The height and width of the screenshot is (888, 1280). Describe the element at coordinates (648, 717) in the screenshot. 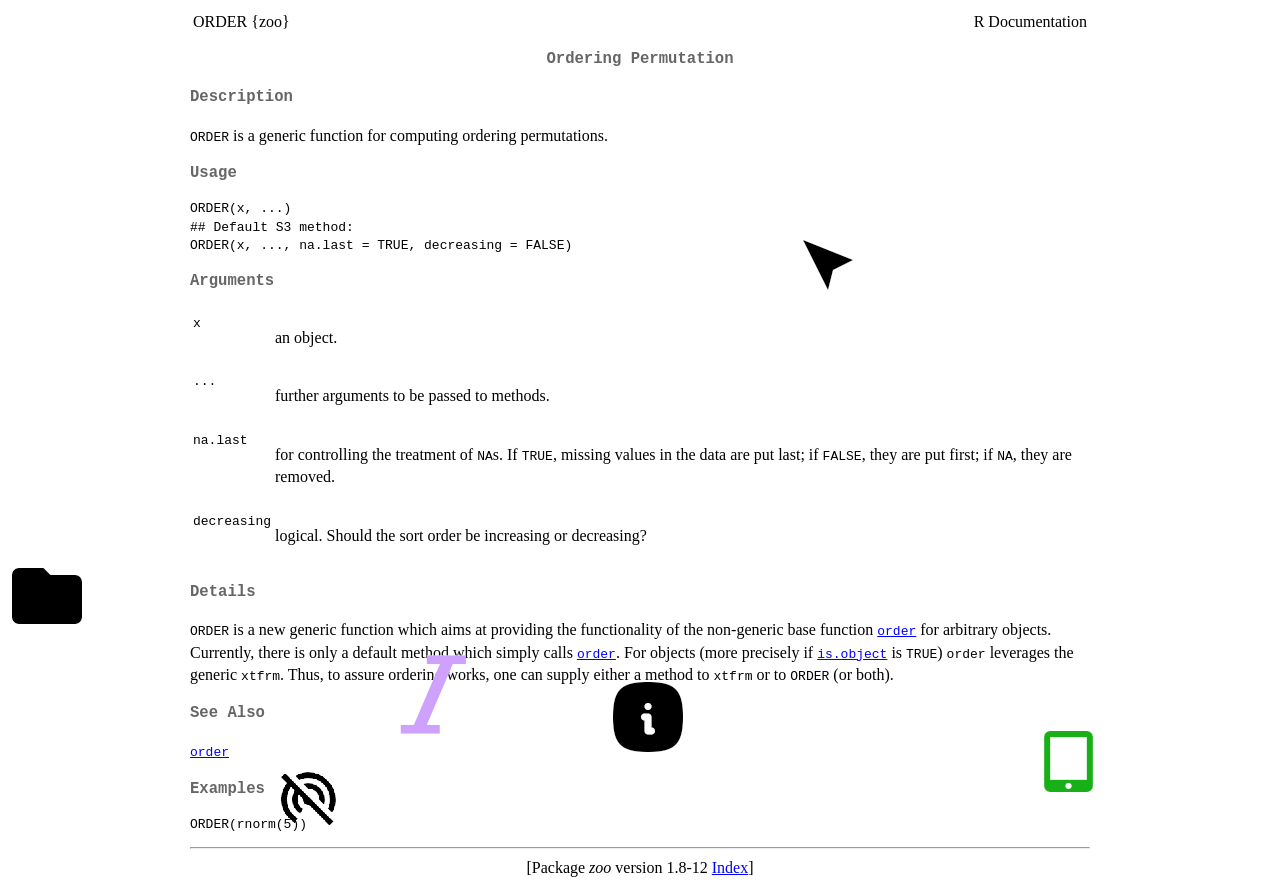

I see `view more information or details` at that location.